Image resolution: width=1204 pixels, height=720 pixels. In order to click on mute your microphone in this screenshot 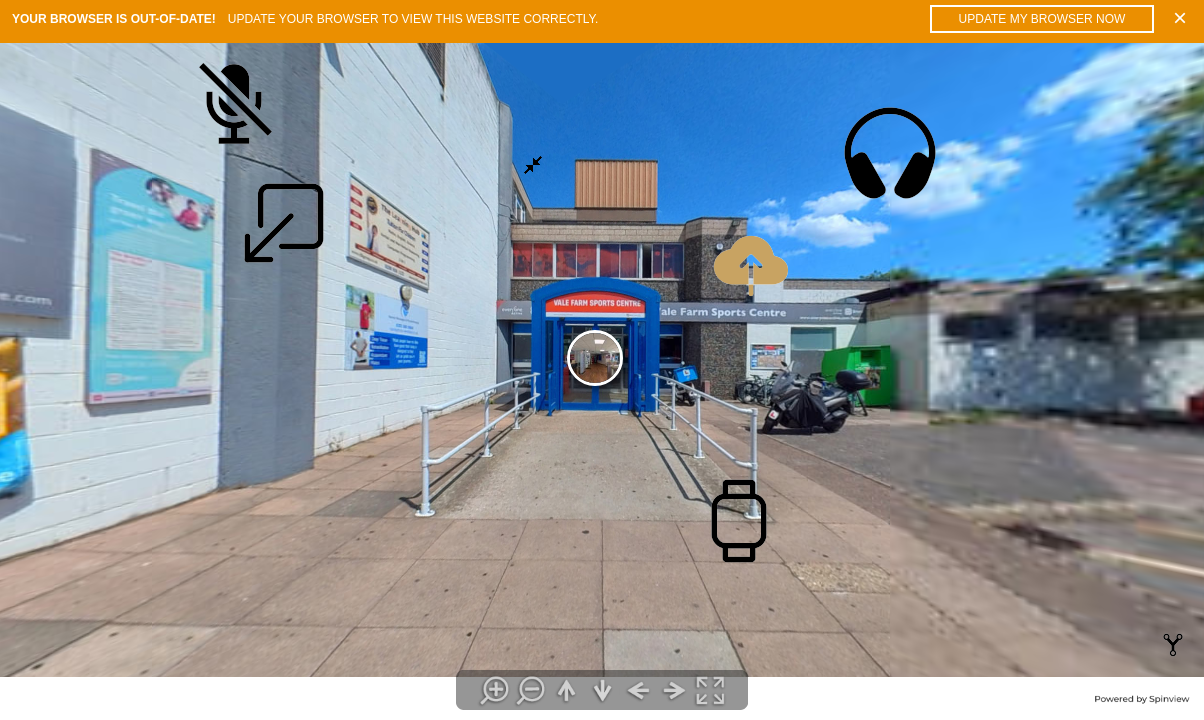, I will do `click(234, 104)`.